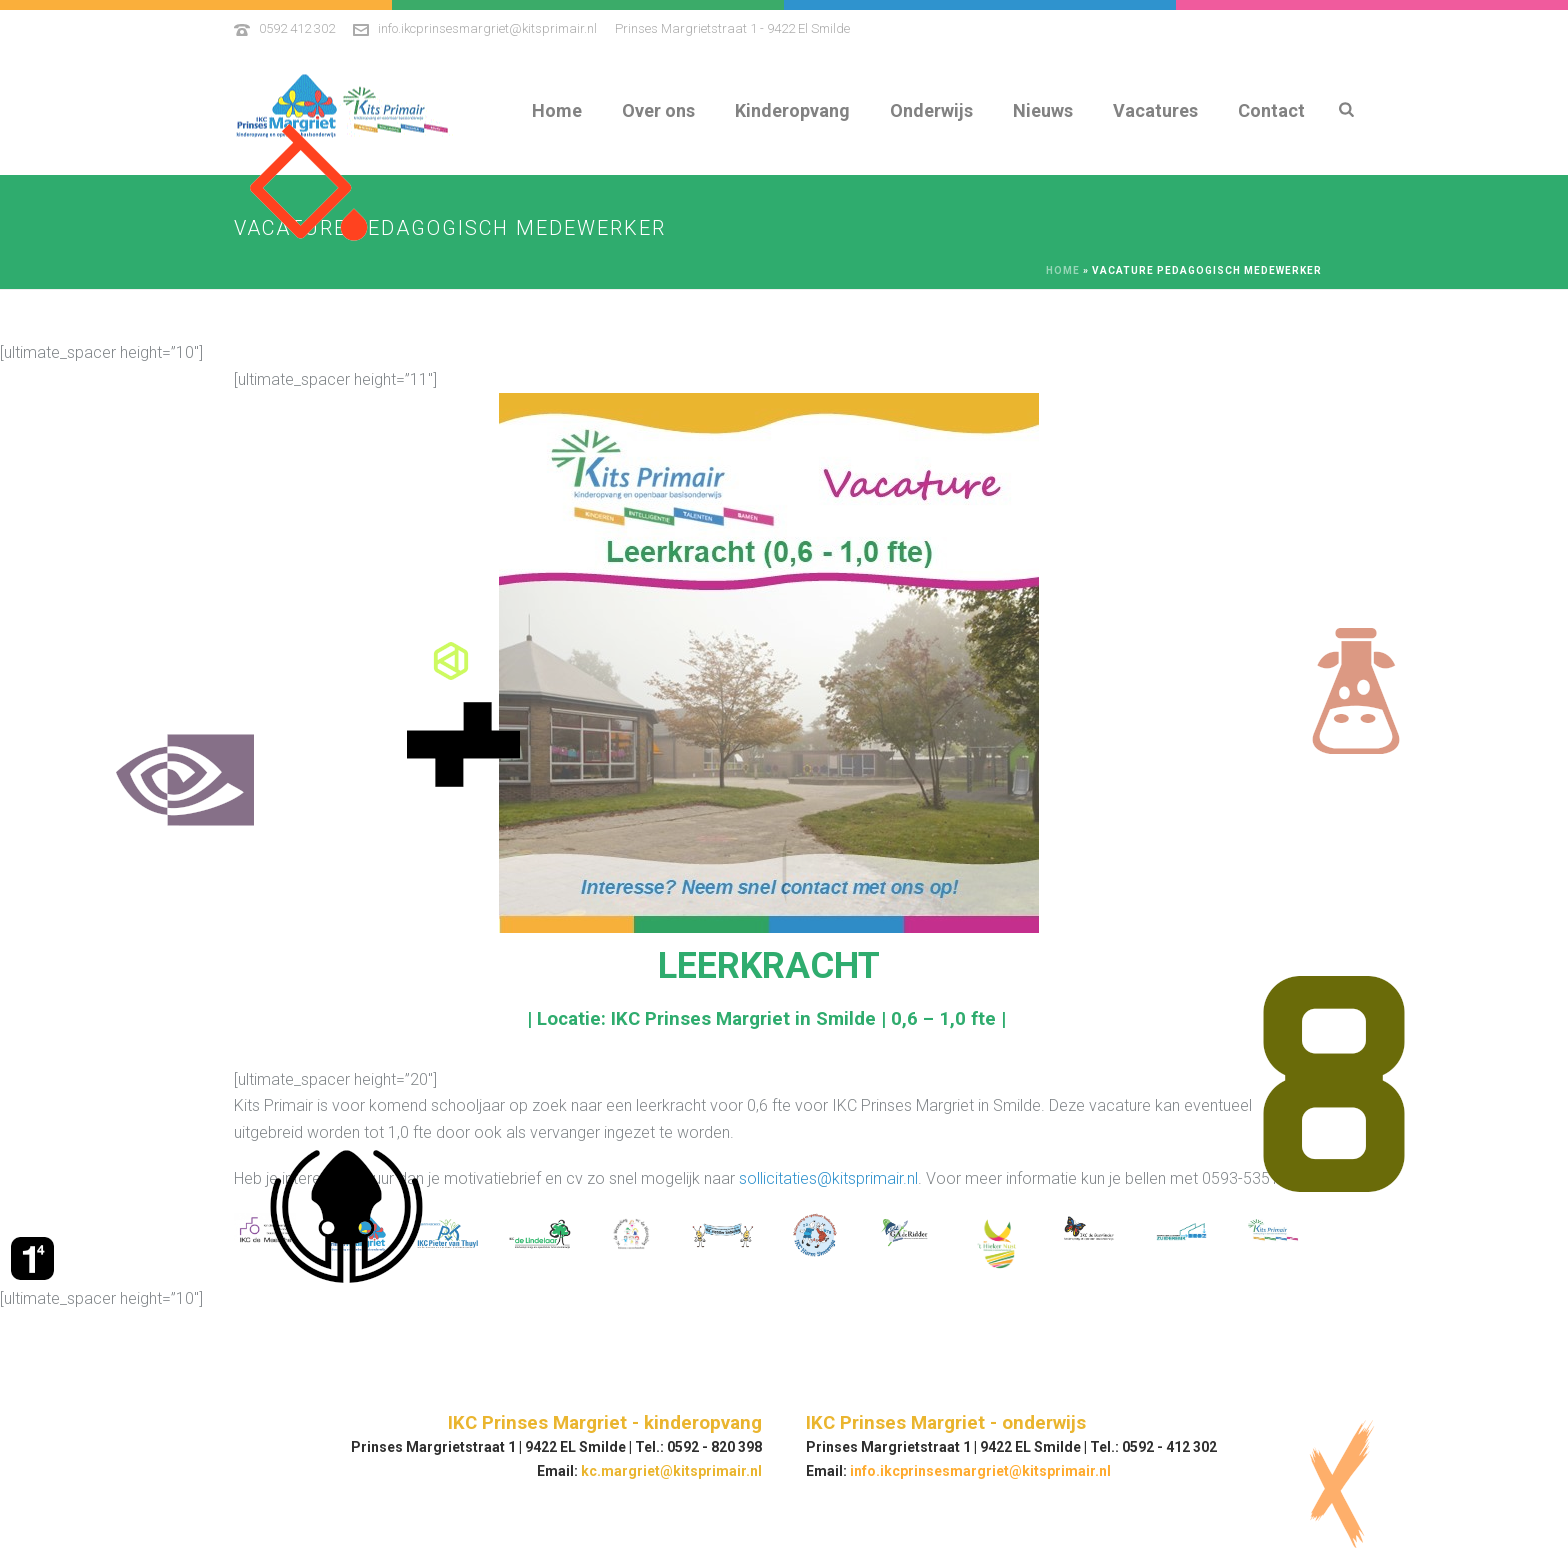  Describe the element at coordinates (185, 780) in the screenshot. I see `nvidia brand logo` at that location.